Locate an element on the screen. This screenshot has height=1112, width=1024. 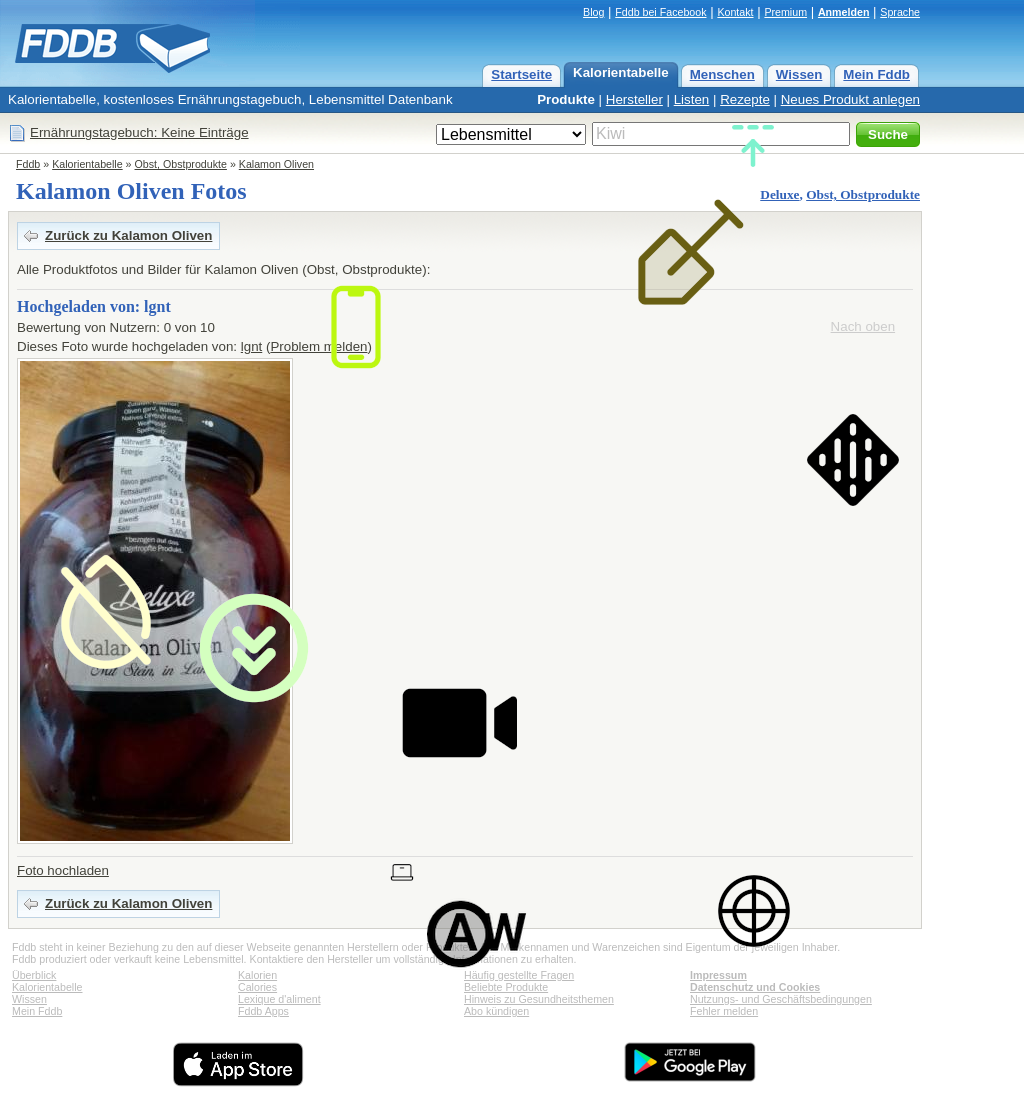
gardening or landscaping tools is located at coordinates (689, 254).